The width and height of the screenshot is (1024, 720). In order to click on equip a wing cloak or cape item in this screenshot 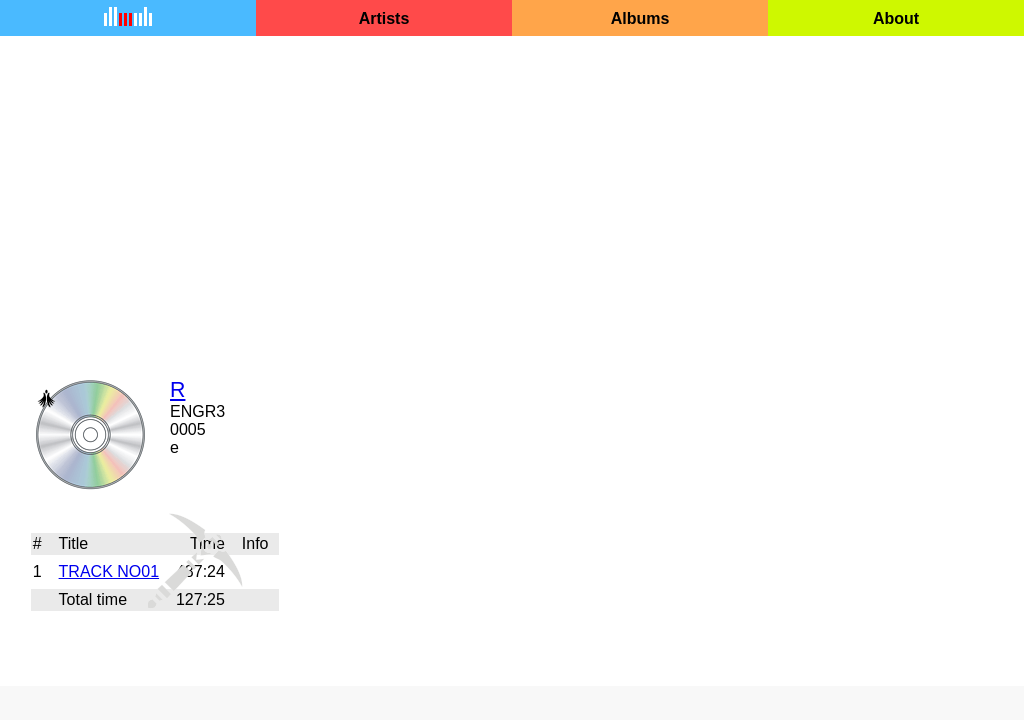, I will do `click(46, 398)`.